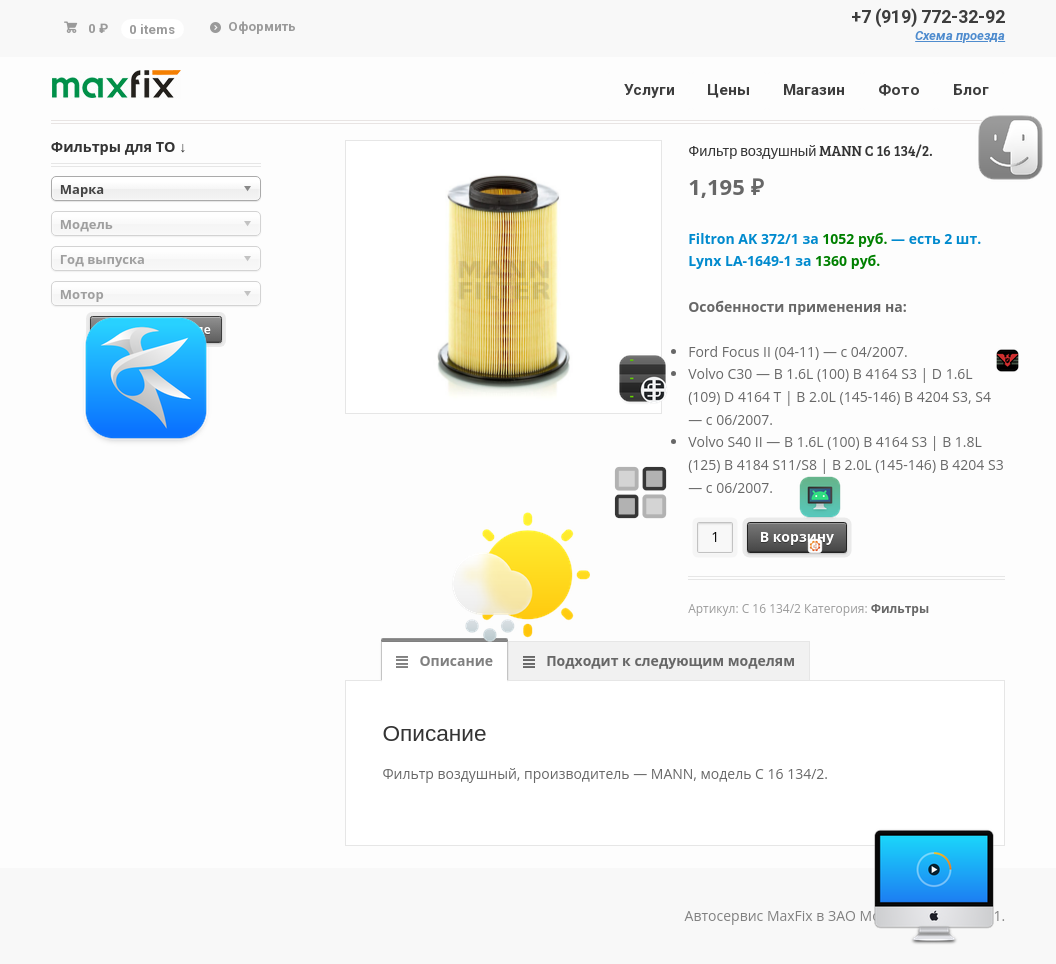  I want to click on launch papers, please game, so click(1007, 360).